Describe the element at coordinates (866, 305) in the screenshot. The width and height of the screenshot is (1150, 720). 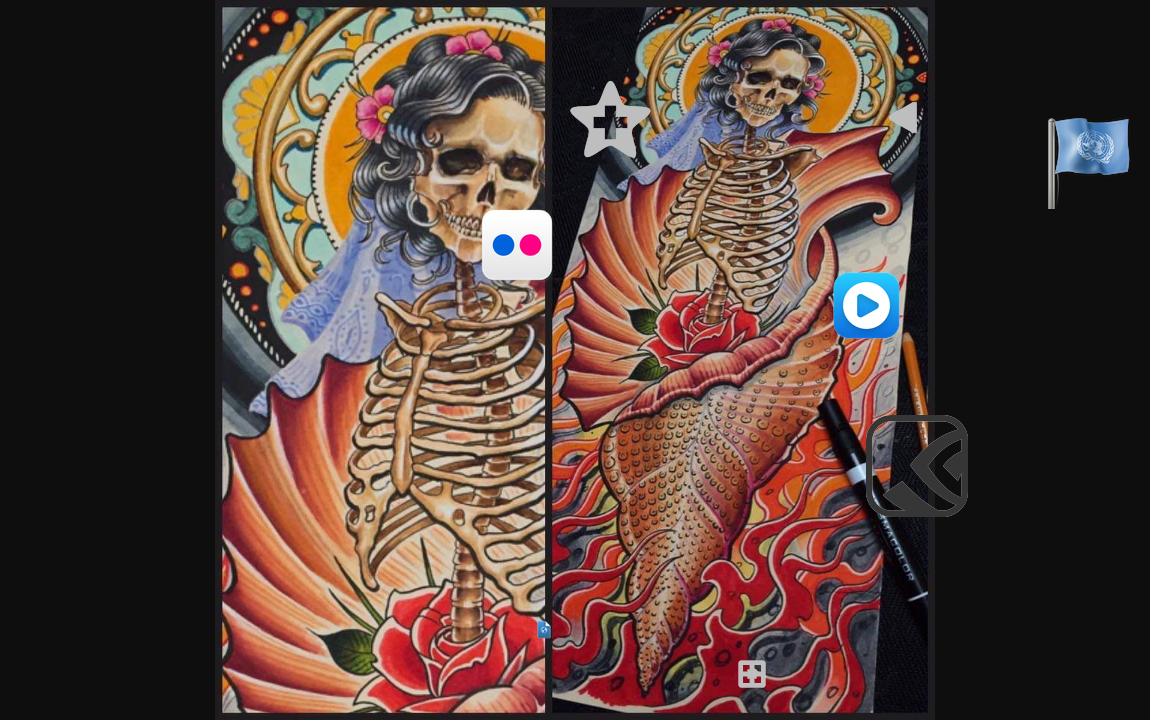
I see `open amberol music player` at that location.